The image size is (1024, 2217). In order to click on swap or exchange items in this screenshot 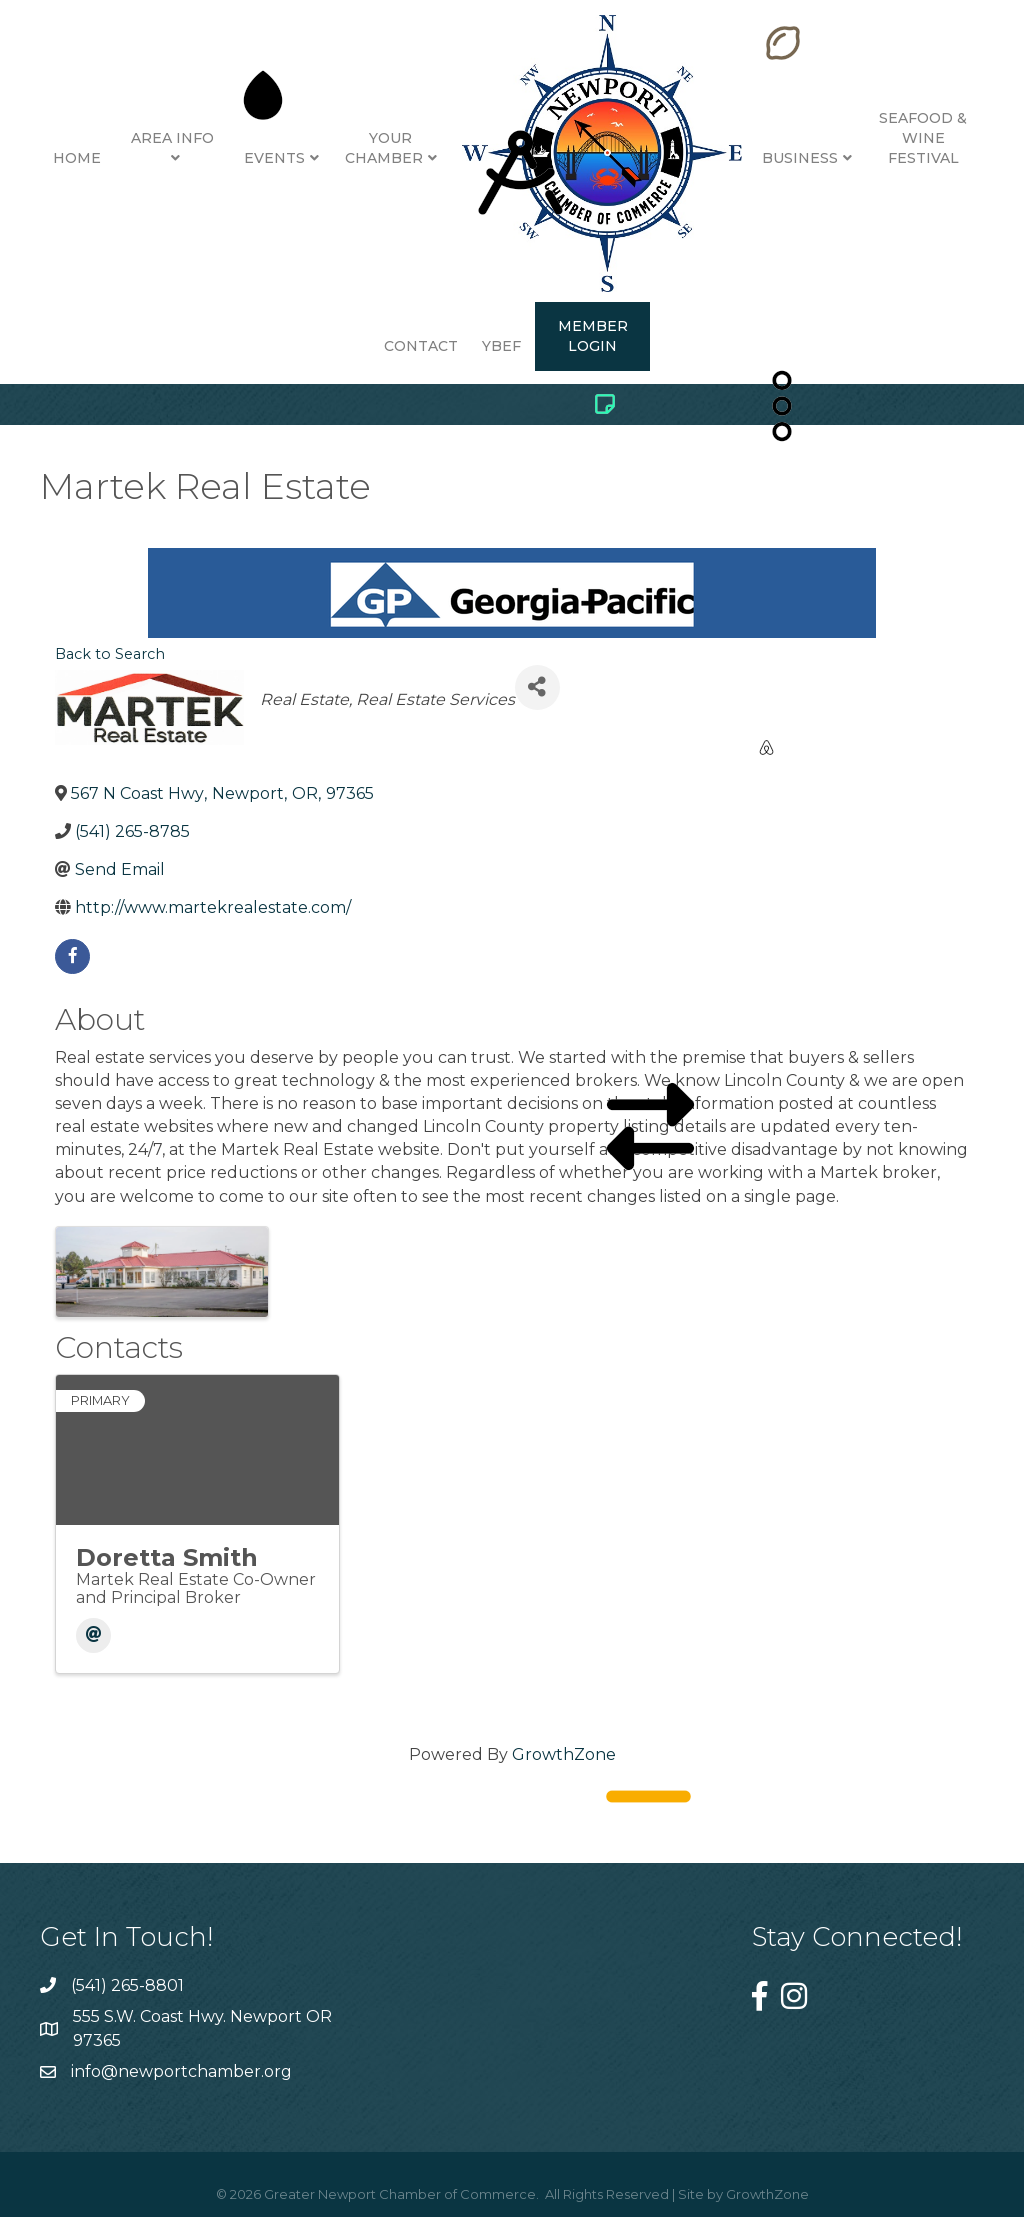, I will do `click(650, 1126)`.